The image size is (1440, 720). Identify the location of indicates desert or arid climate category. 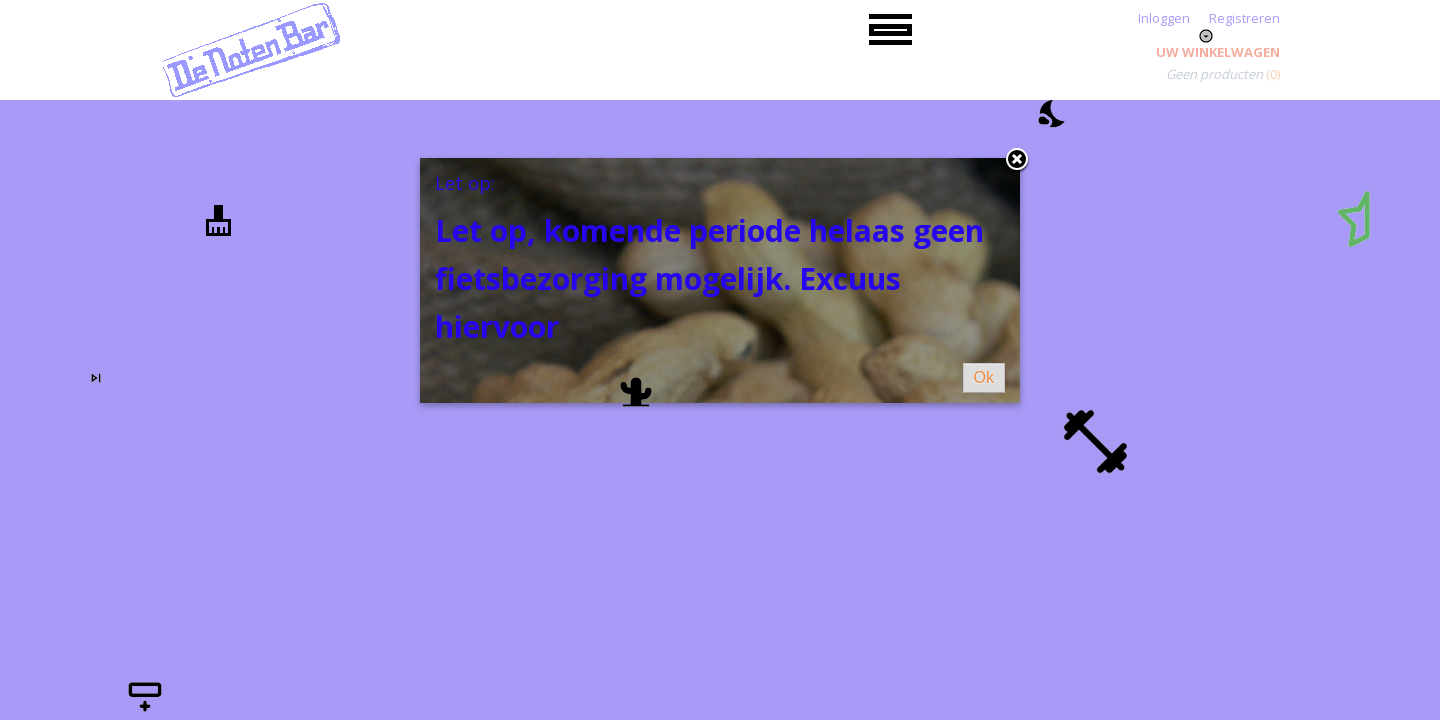
(636, 393).